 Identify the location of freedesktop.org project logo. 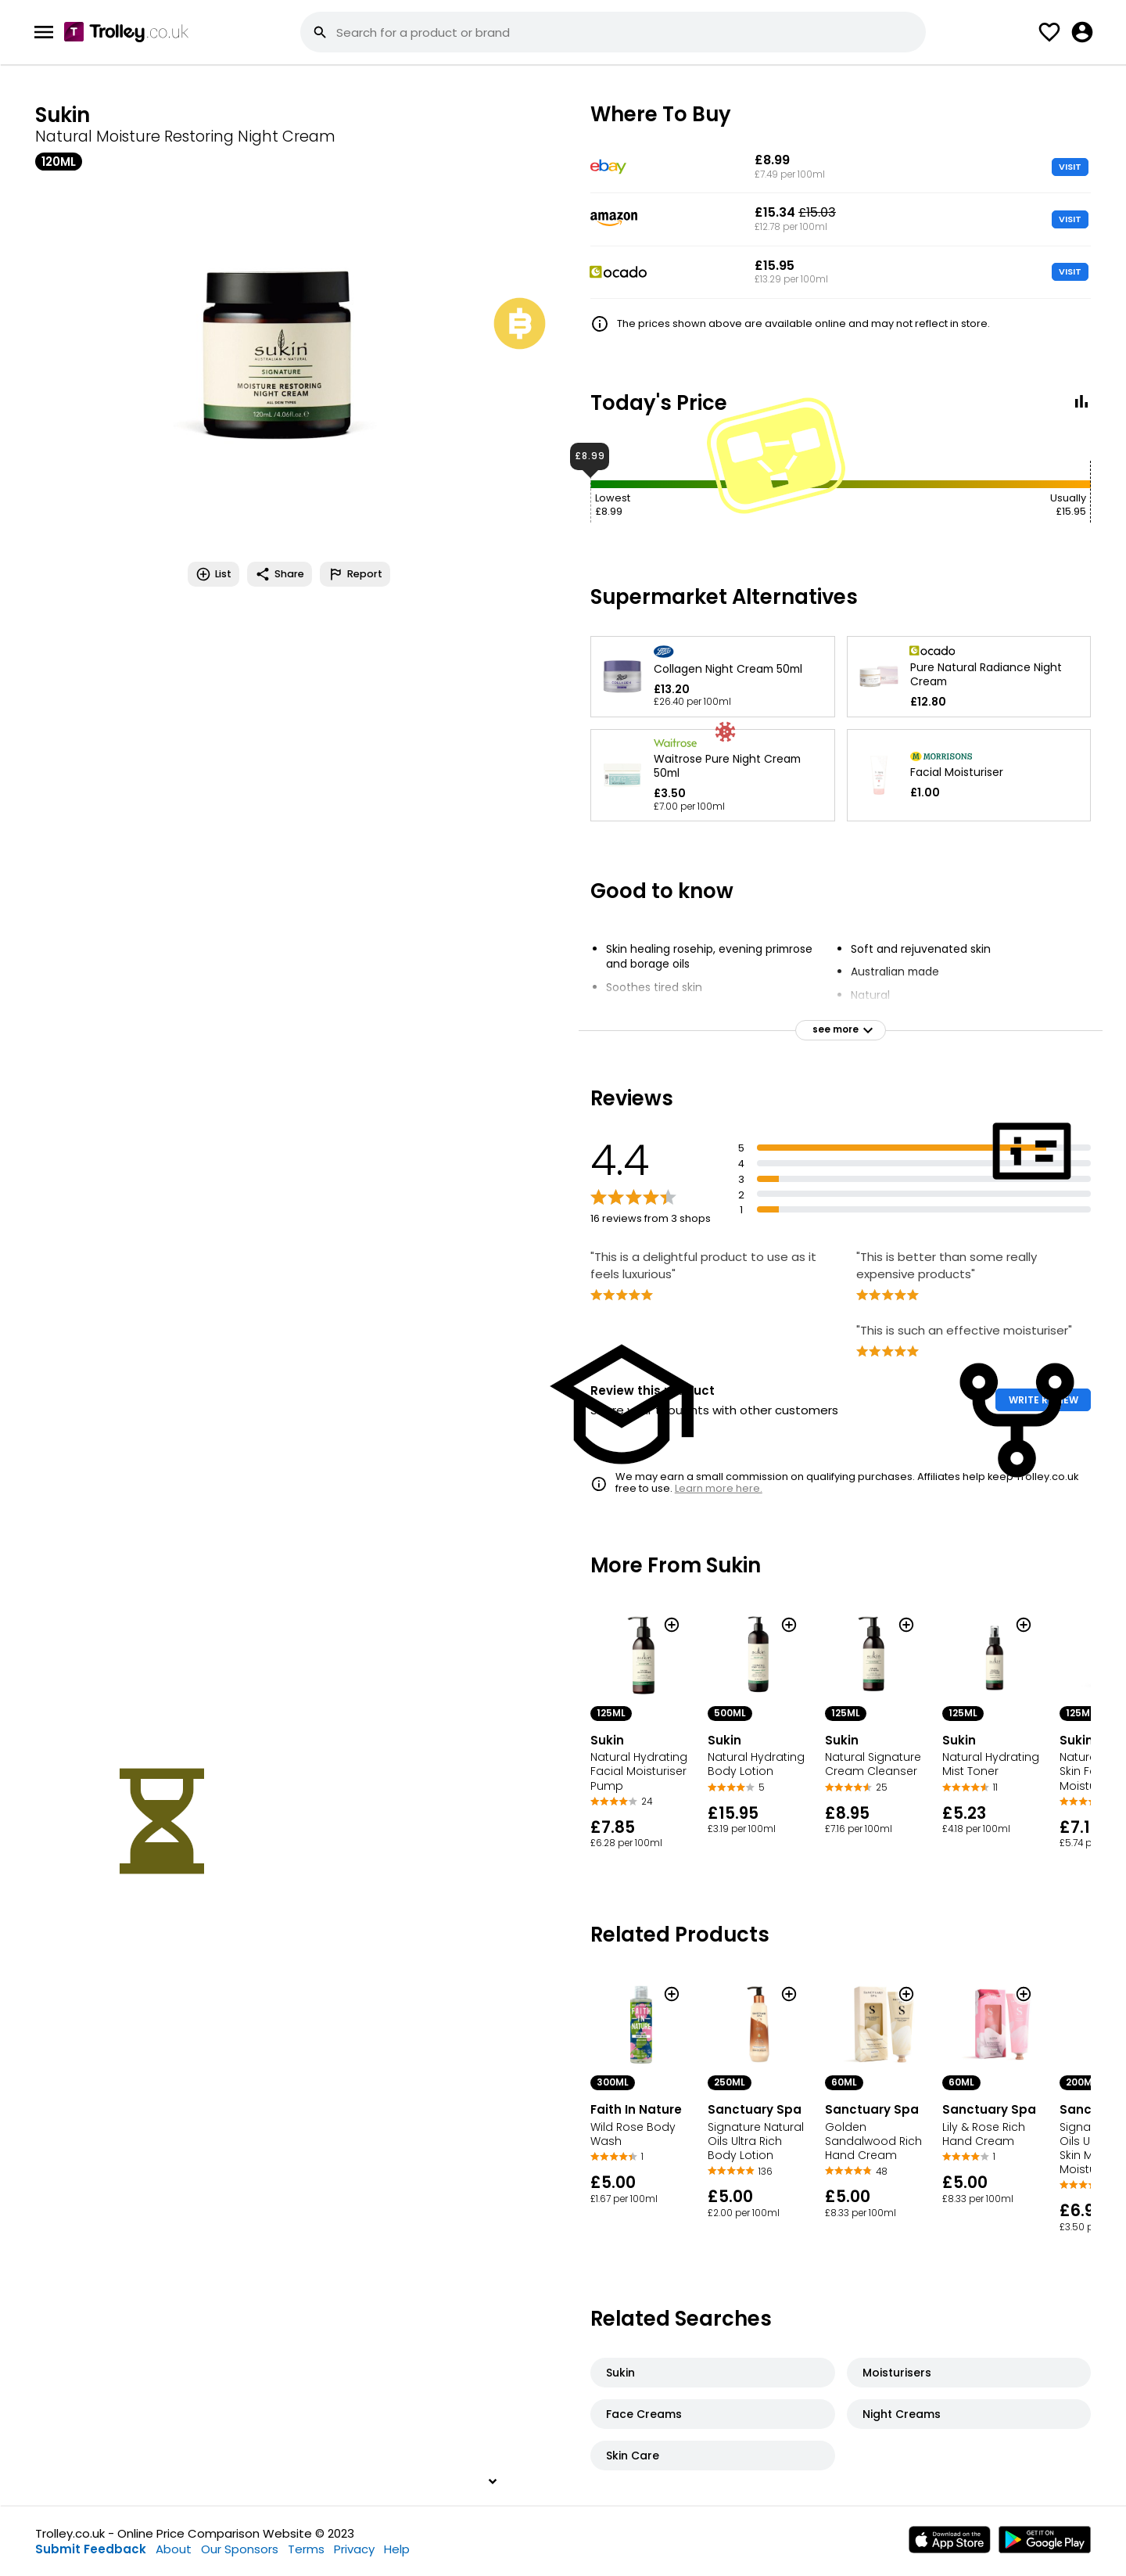
(776, 455).